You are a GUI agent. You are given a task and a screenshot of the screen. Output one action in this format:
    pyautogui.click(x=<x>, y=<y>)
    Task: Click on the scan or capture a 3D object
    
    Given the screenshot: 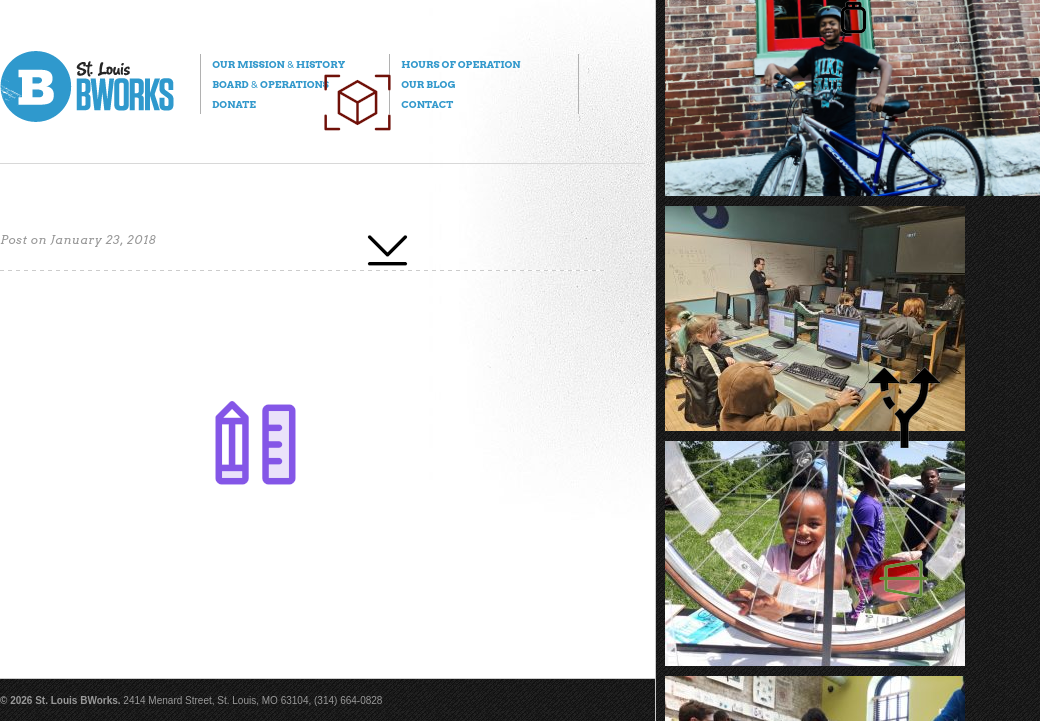 What is the action you would take?
    pyautogui.click(x=357, y=102)
    